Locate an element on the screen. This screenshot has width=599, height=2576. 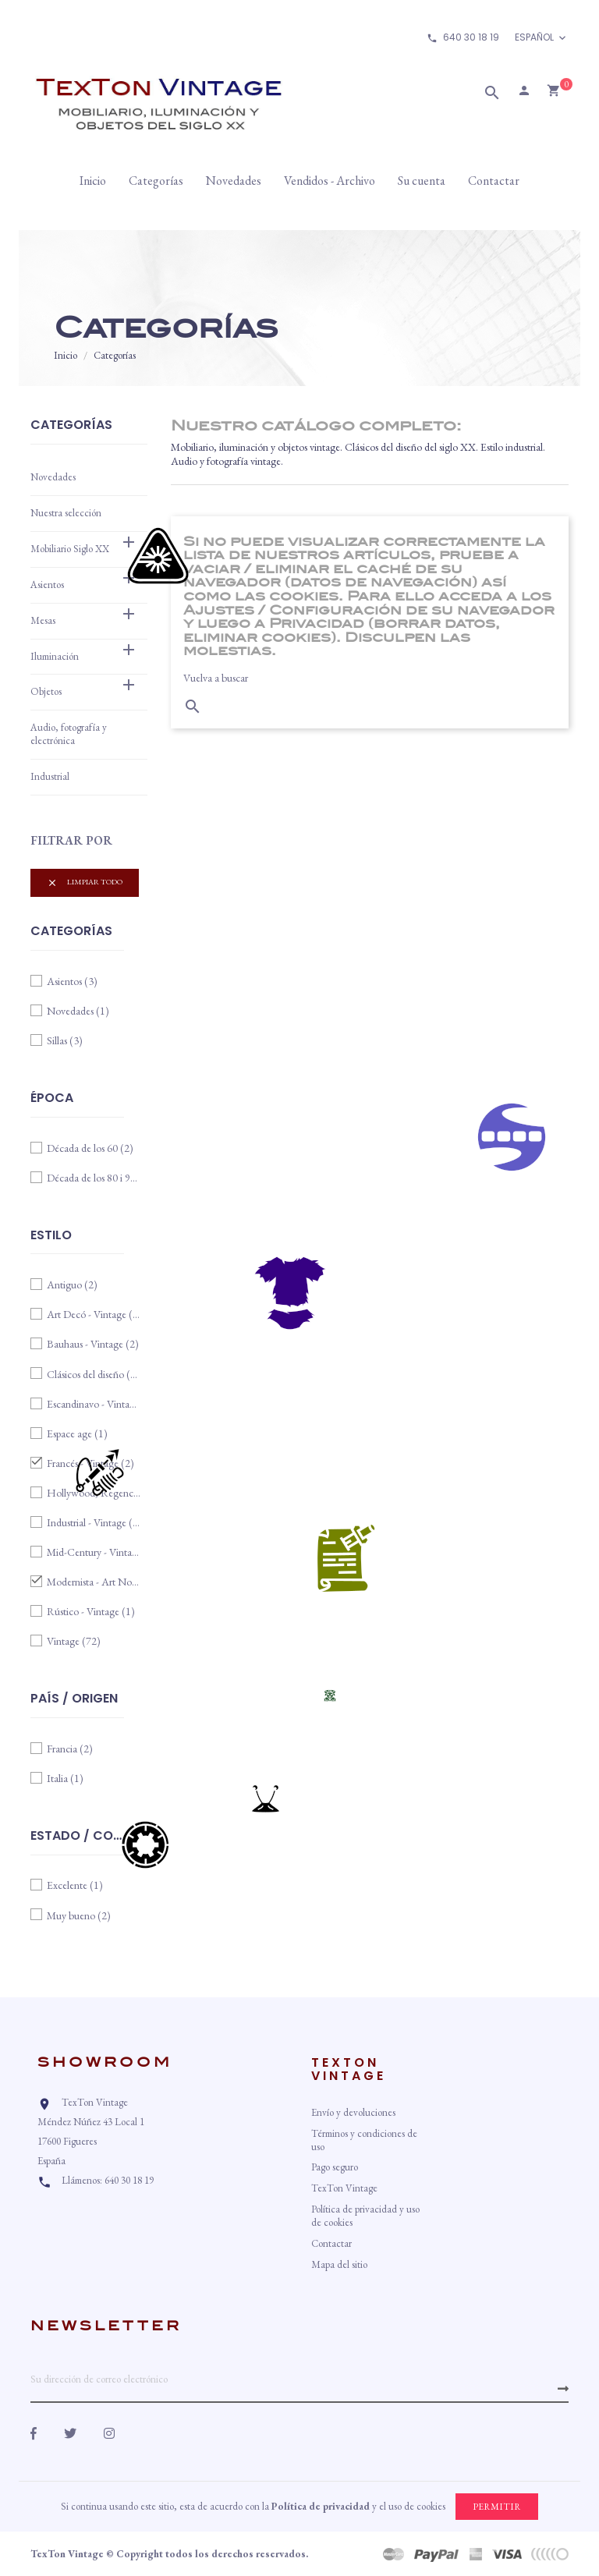
select rope dart weapon in game inventory is located at coordinates (100, 1472).